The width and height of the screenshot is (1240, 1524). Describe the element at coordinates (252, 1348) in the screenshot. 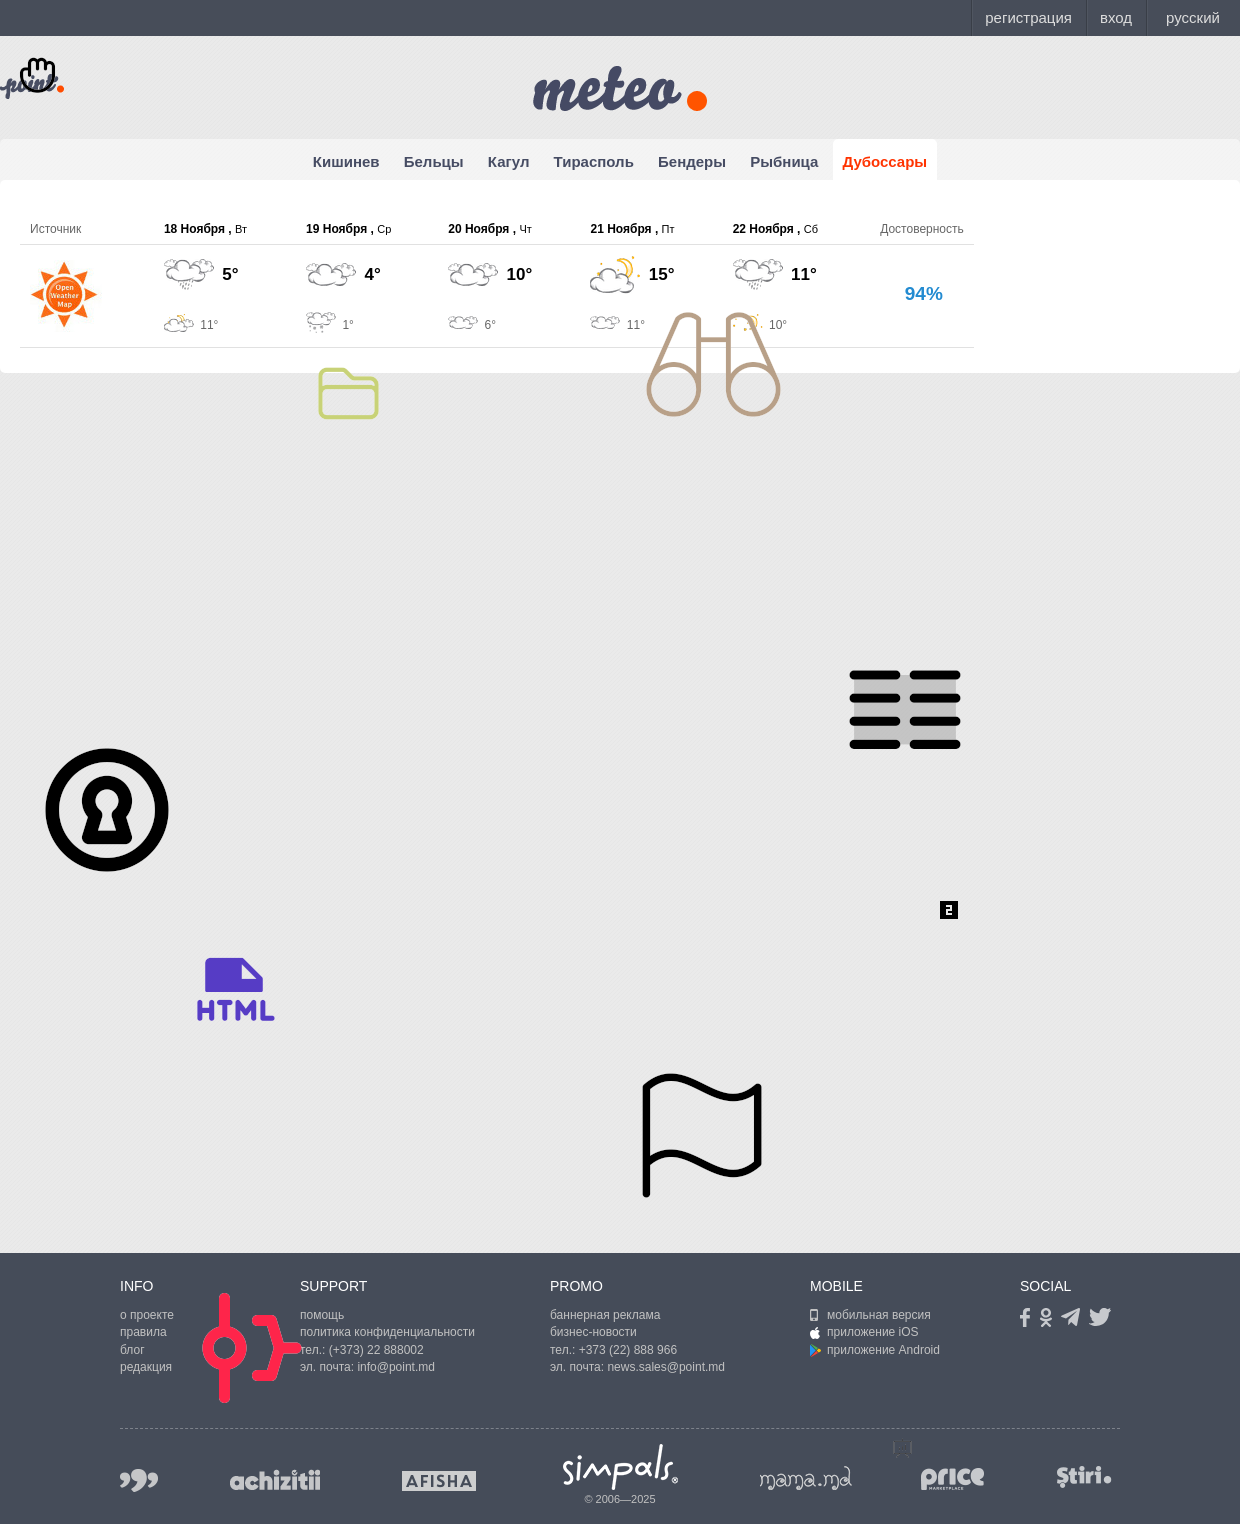

I see `perform a git cherry-pick operation` at that location.